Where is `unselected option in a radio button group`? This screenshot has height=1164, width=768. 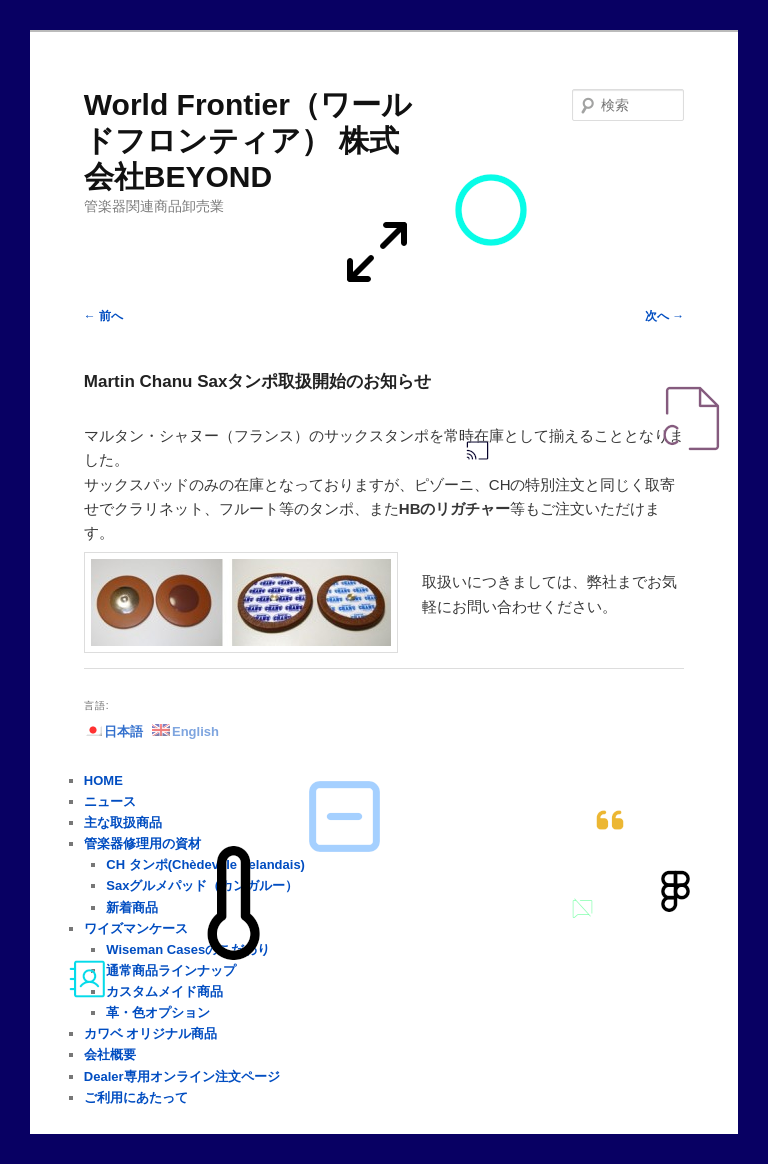 unselected option in a radio button group is located at coordinates (491, 210).